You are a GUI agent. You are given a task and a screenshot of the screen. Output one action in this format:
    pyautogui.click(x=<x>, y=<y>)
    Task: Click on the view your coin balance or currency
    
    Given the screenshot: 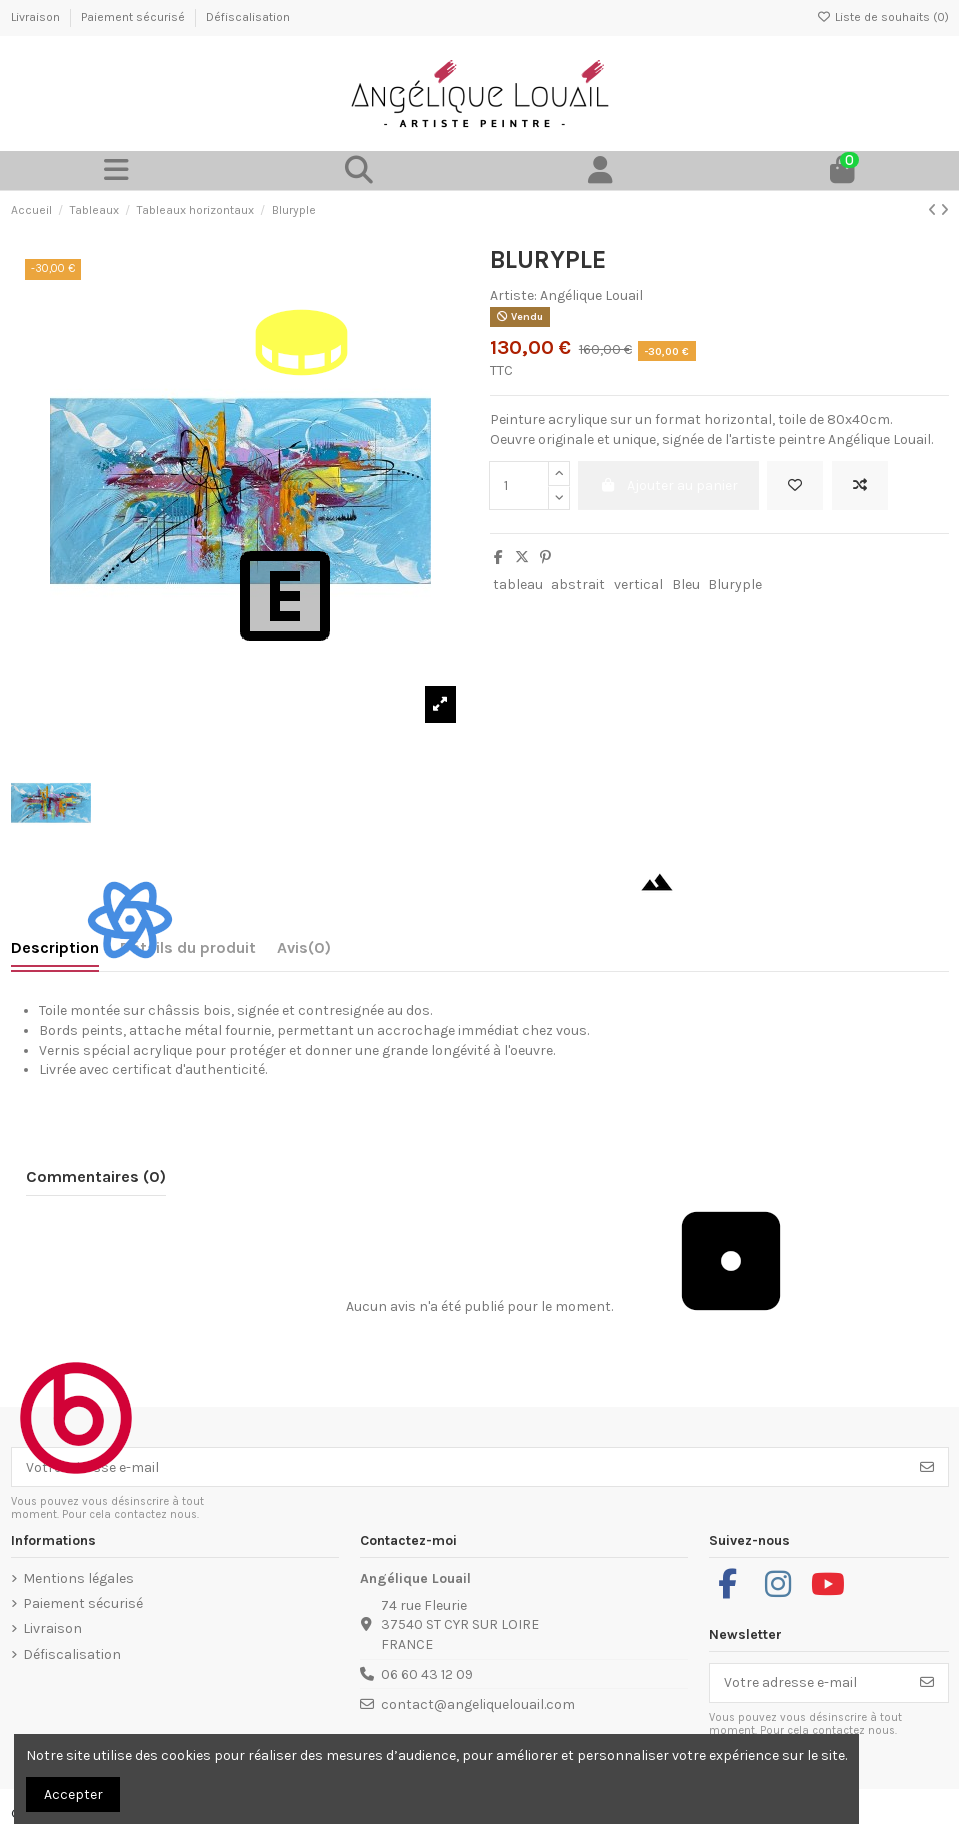 What is the action you would take?
    pyautogui.click(x=301, y=342)
    